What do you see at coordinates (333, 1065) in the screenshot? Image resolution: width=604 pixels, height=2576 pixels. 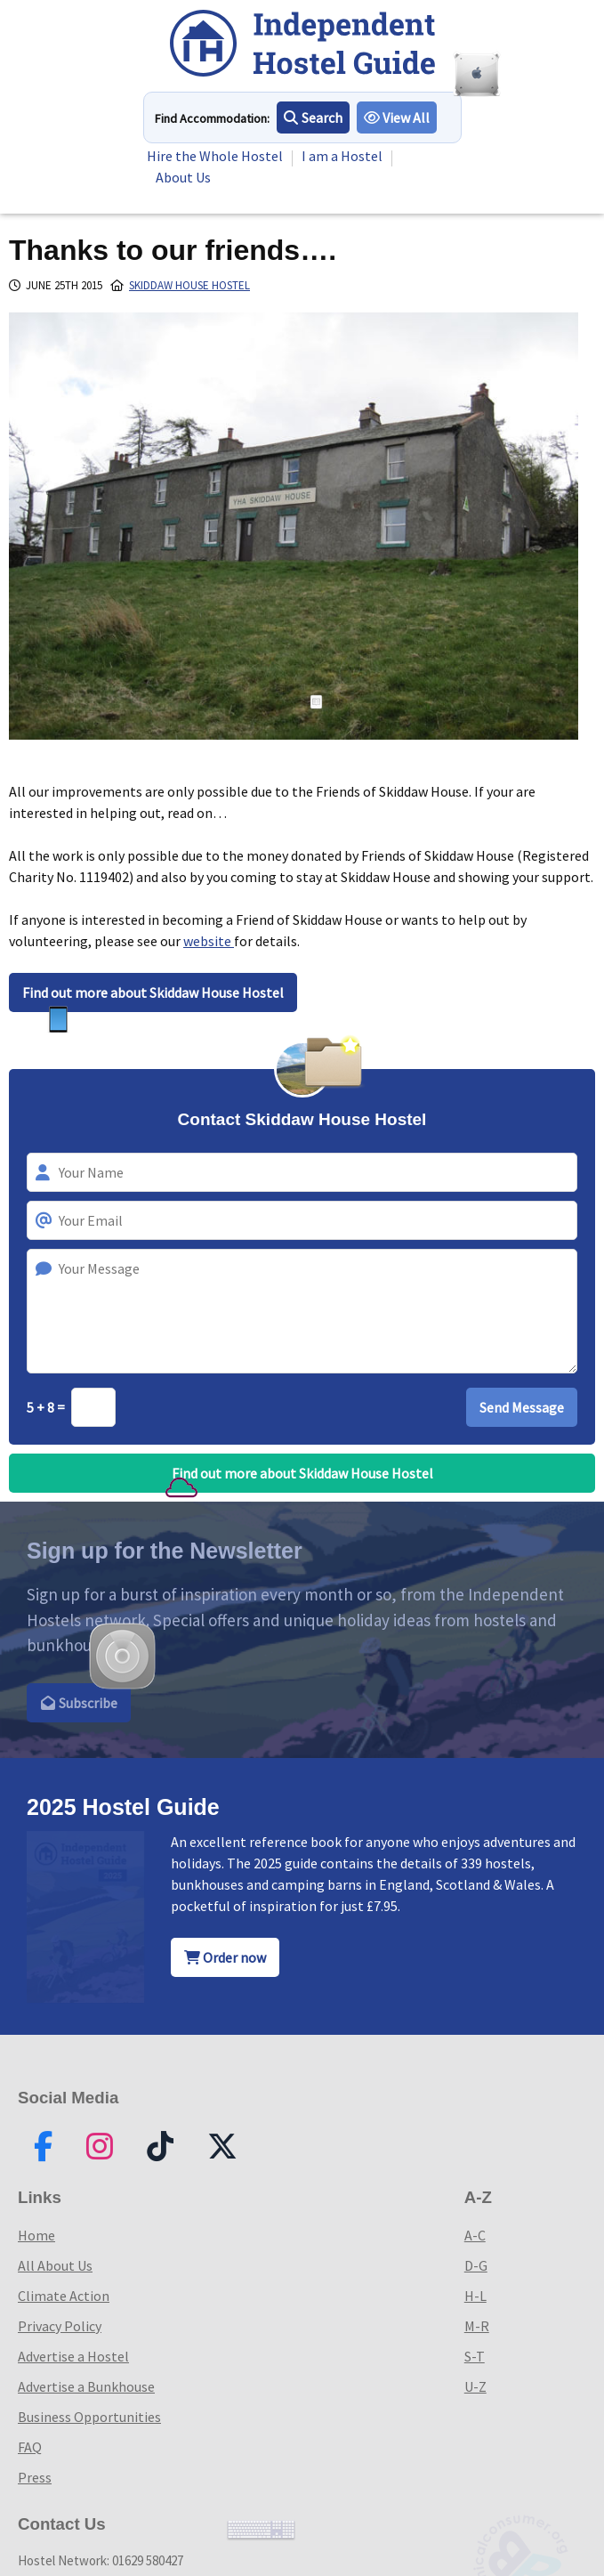 I see `create a new folder` at bounding box center [333, 1065].